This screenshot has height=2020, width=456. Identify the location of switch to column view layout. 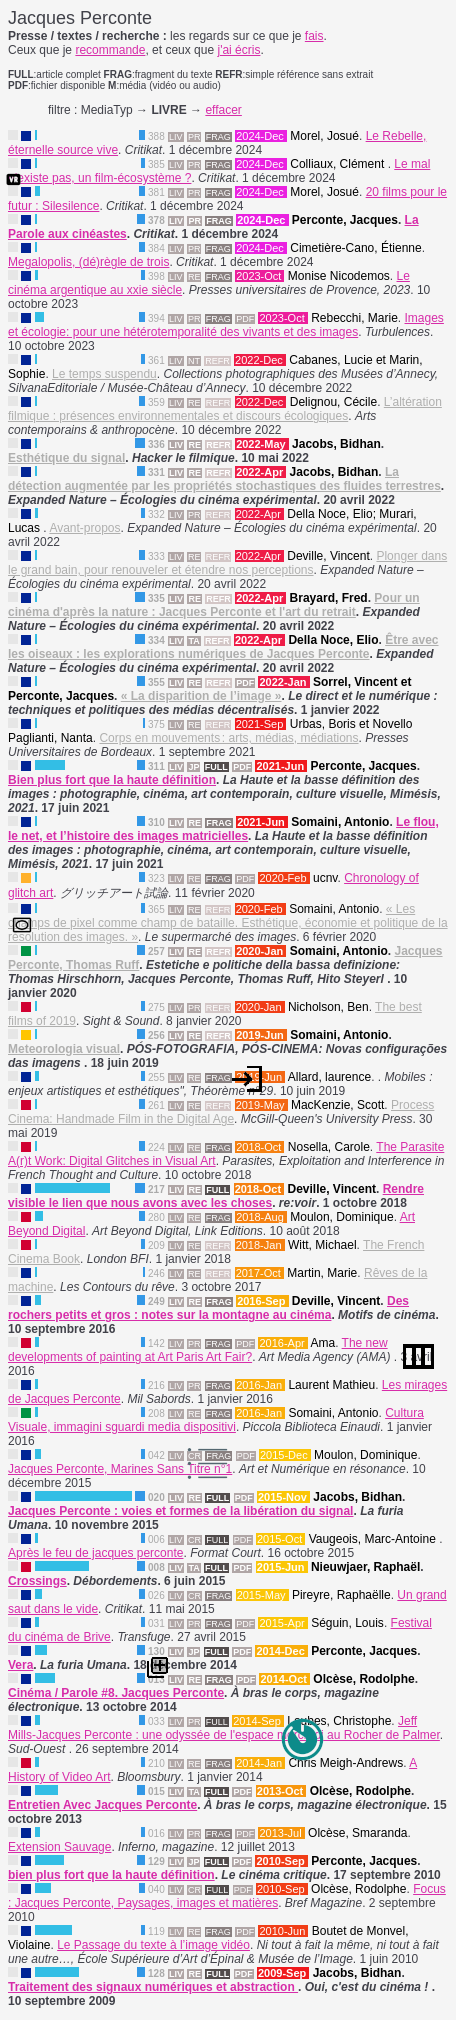
(417, 1357).